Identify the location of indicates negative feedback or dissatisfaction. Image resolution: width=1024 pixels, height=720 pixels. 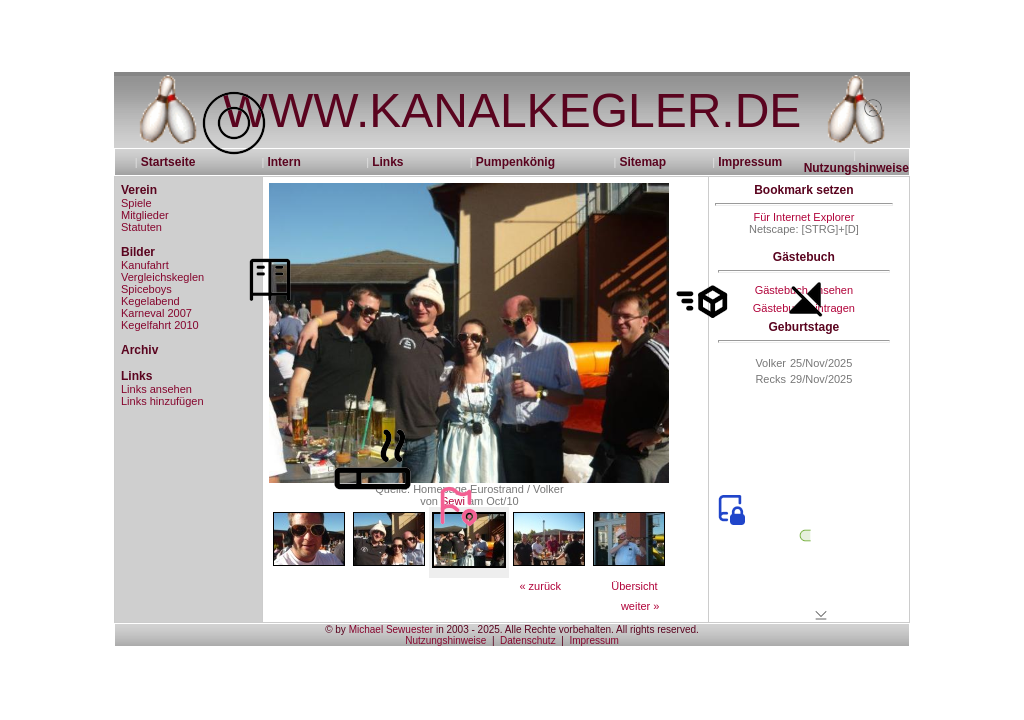
(873, 108).